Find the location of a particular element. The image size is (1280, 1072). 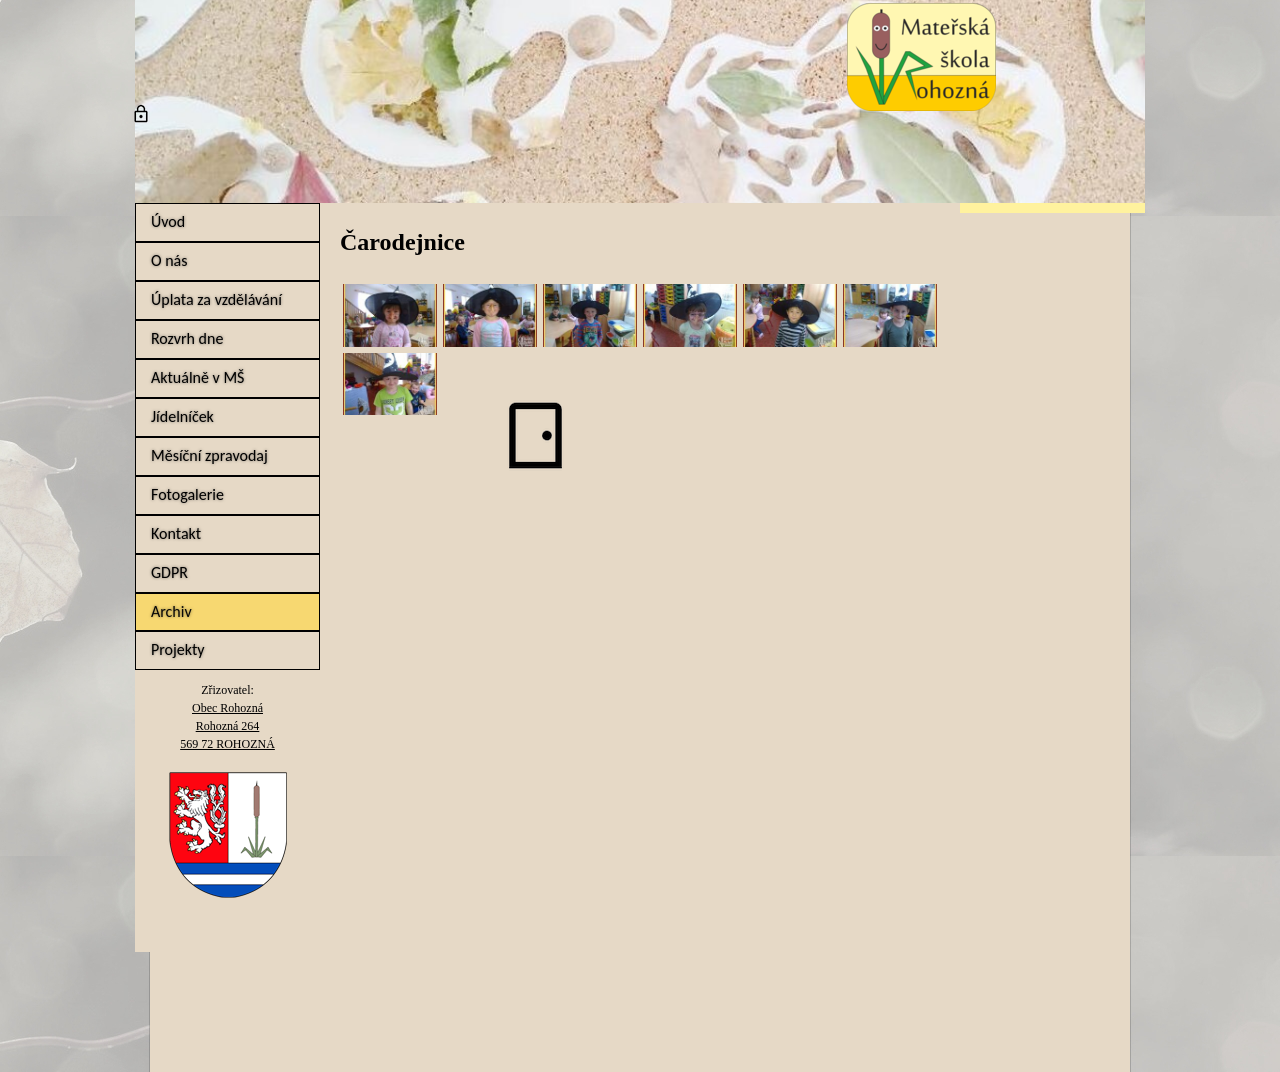

access door sensor settings is located at coordinates (535, 435).